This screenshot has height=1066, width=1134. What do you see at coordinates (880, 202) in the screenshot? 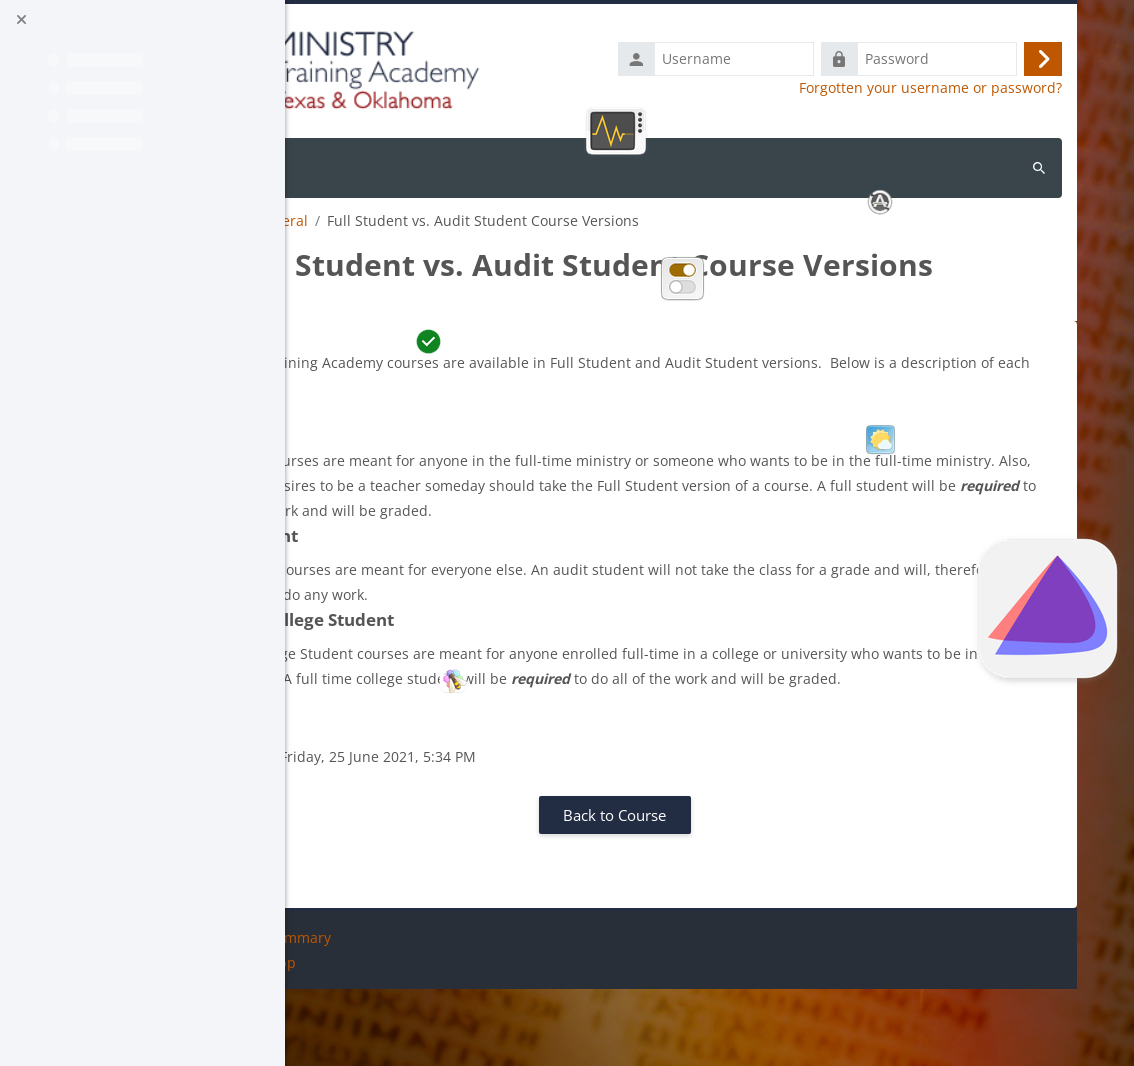
I see `check for available software updates` at bounding box center [880, 202].